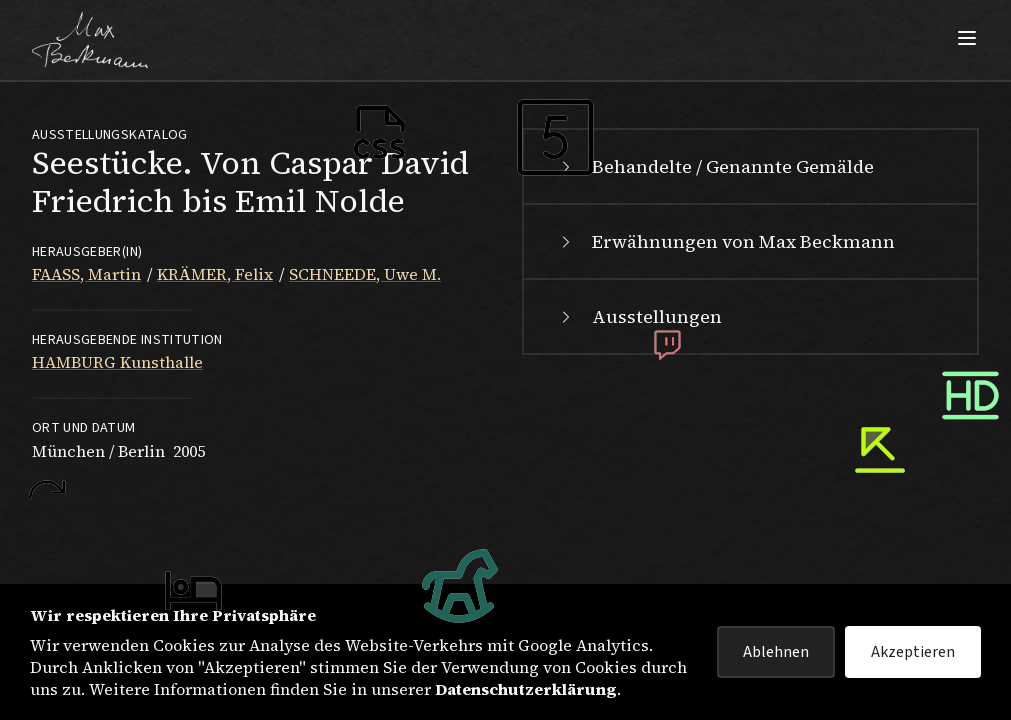 This screenshot has height=720, width=1011. What do you see at coordinates (193, 589) in the screenshot?
I see `find nearby hotels or accommodations` at bounding box center [193, 589].